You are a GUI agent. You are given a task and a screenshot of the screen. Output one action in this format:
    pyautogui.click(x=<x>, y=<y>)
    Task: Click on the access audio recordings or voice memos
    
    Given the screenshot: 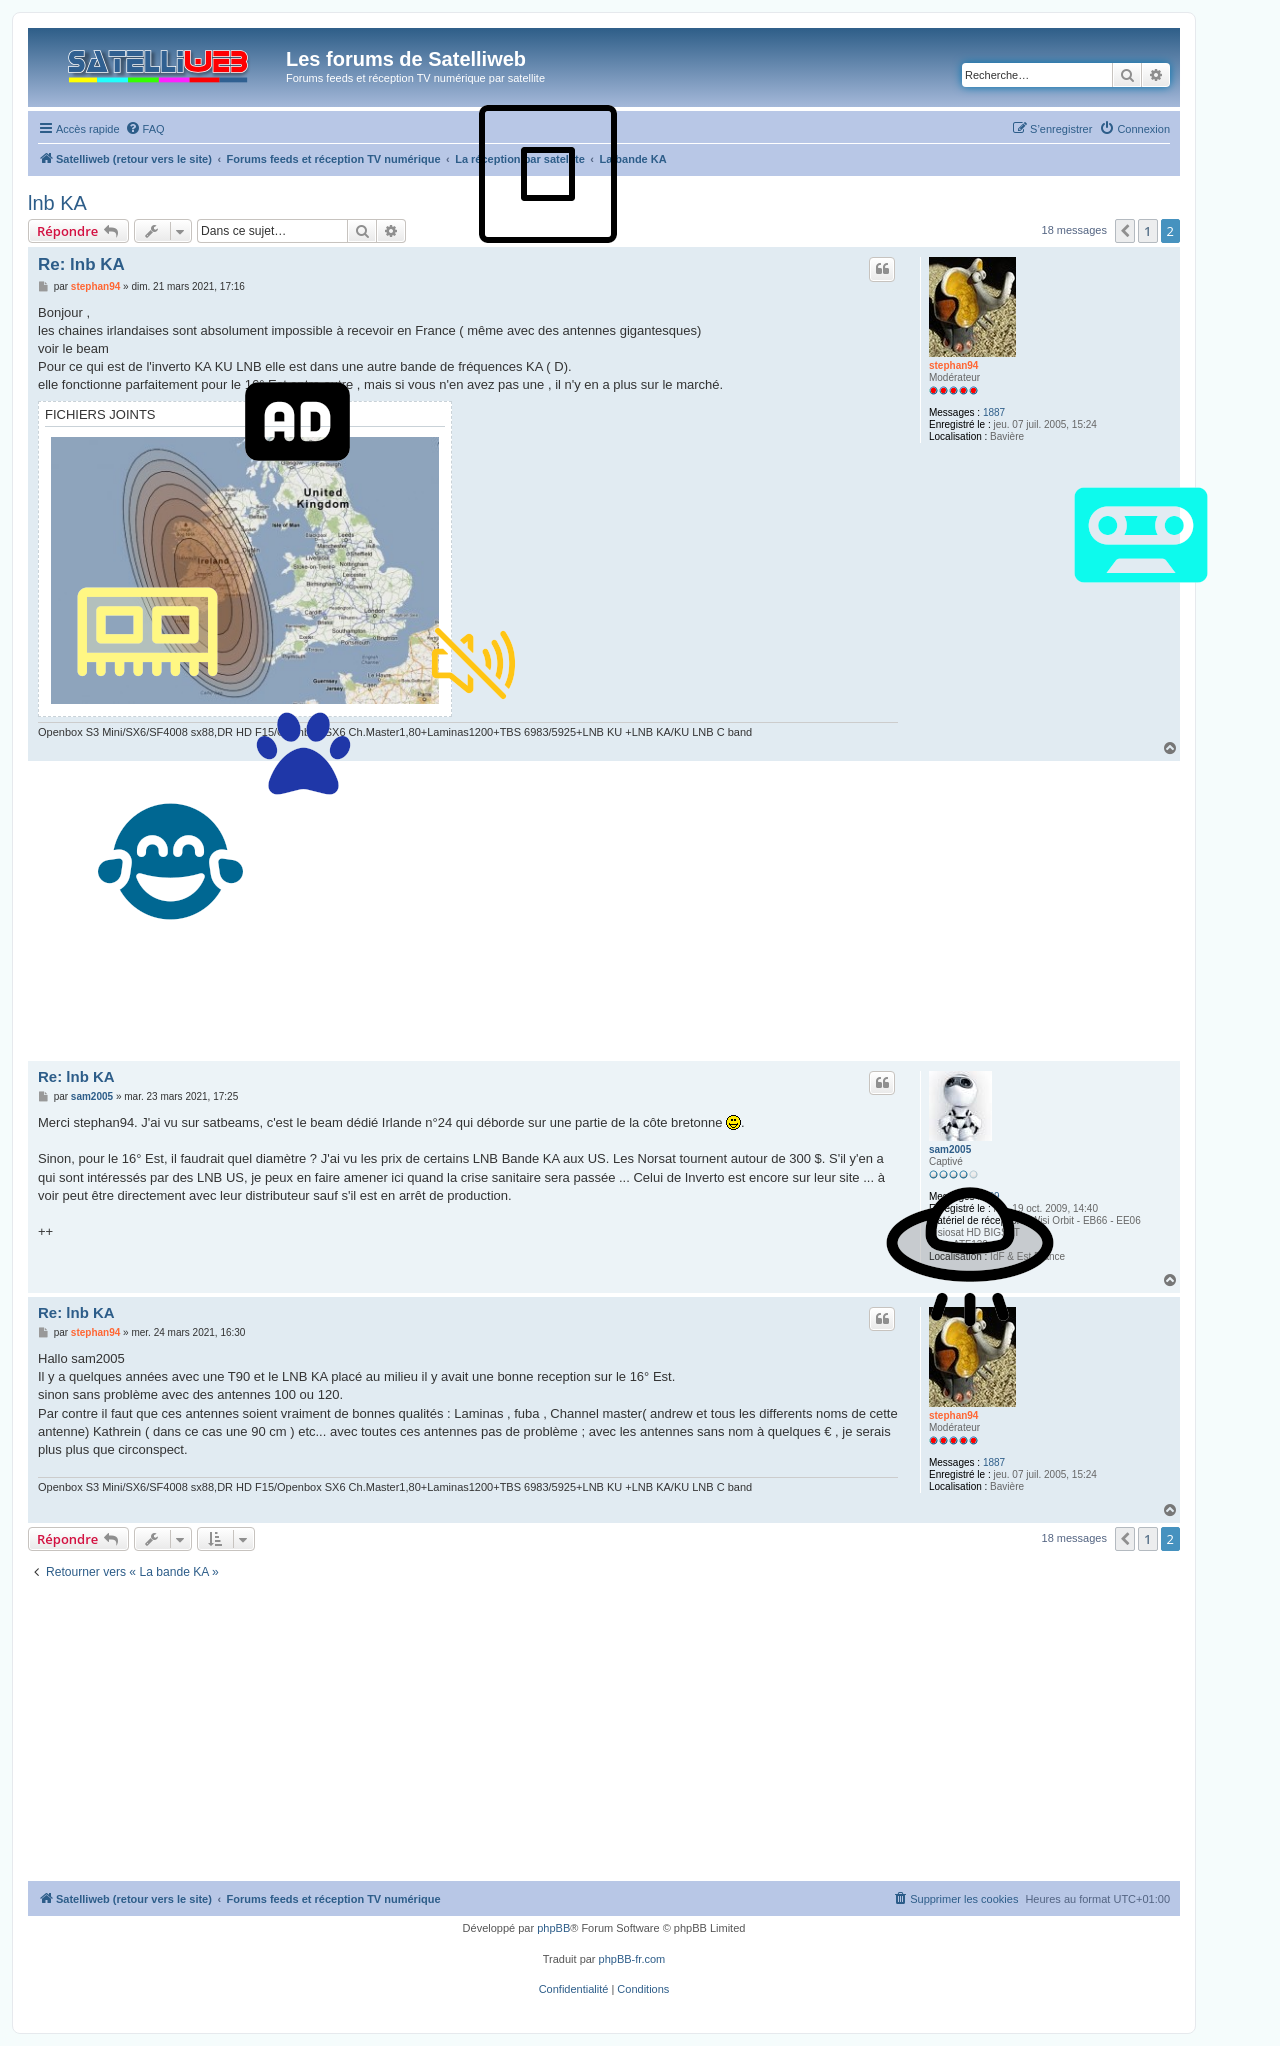 What is the action you would take?
    pyautogui.click(x=1141, y=535)
    